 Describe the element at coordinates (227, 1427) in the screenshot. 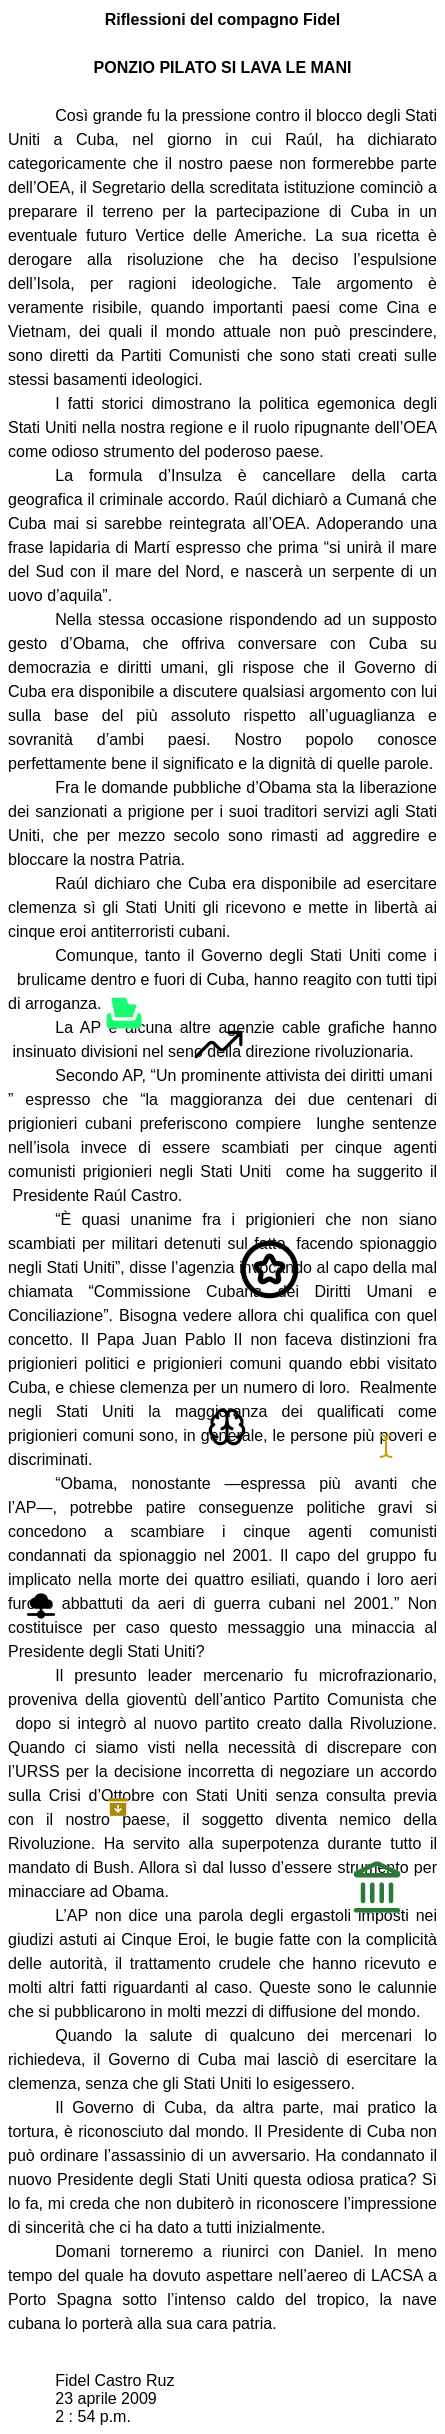

I see `access AI or smart features` at that location.